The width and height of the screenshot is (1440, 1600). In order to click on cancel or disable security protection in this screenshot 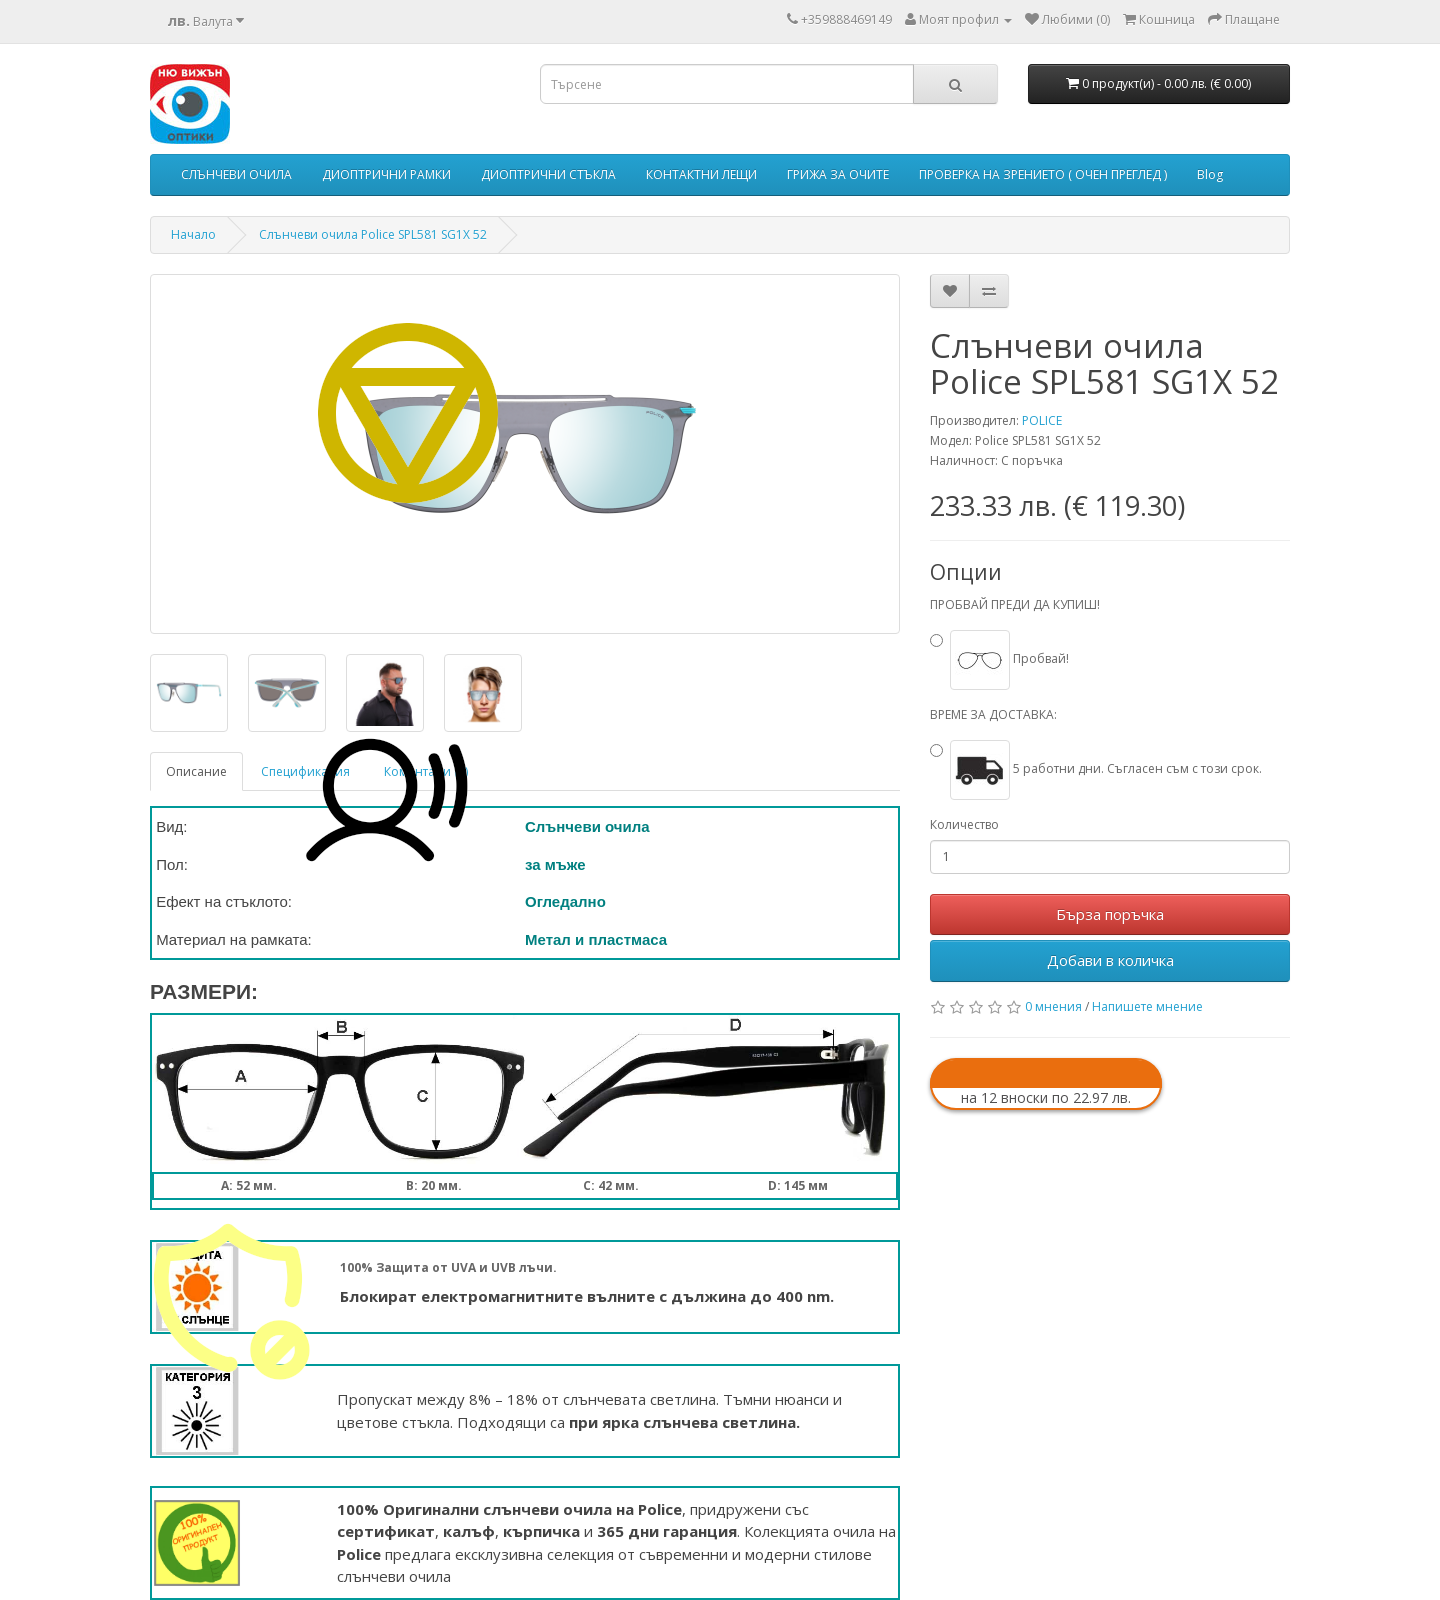, I will do `click(228, 1298)`.